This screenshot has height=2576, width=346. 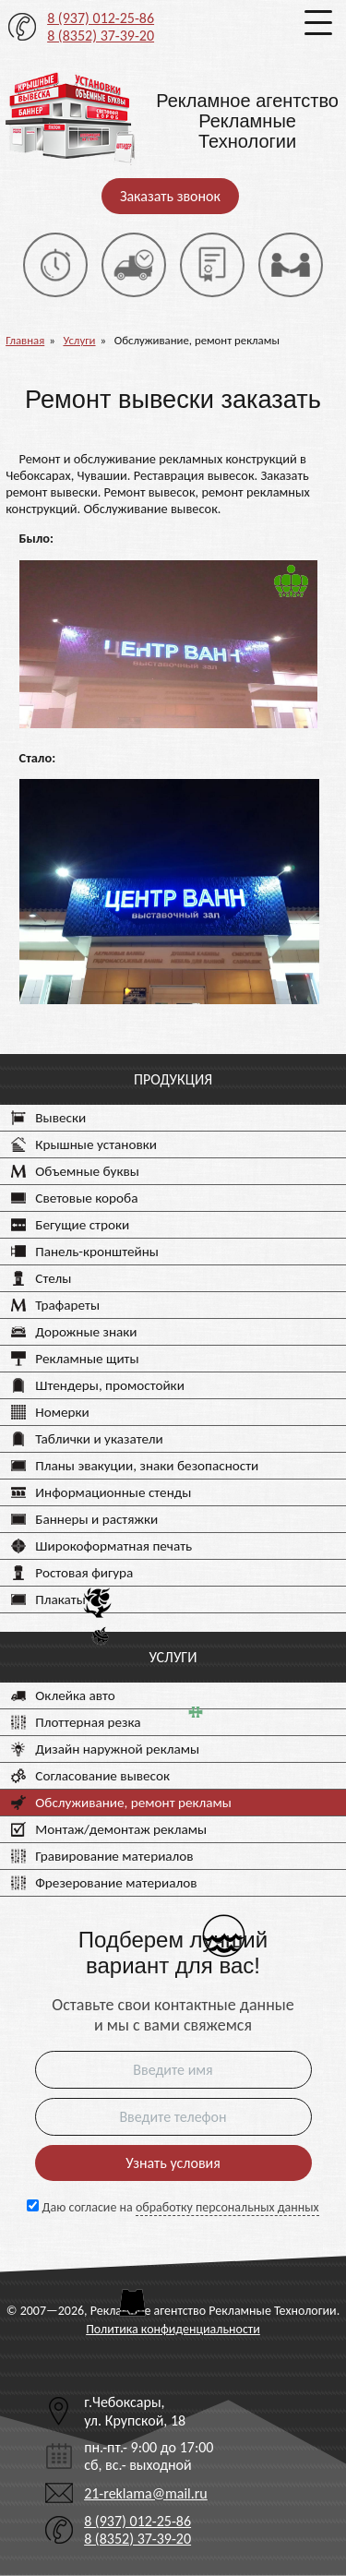 I want to click on indicates a cursed or unholy location, so click(x=196, y=1712).